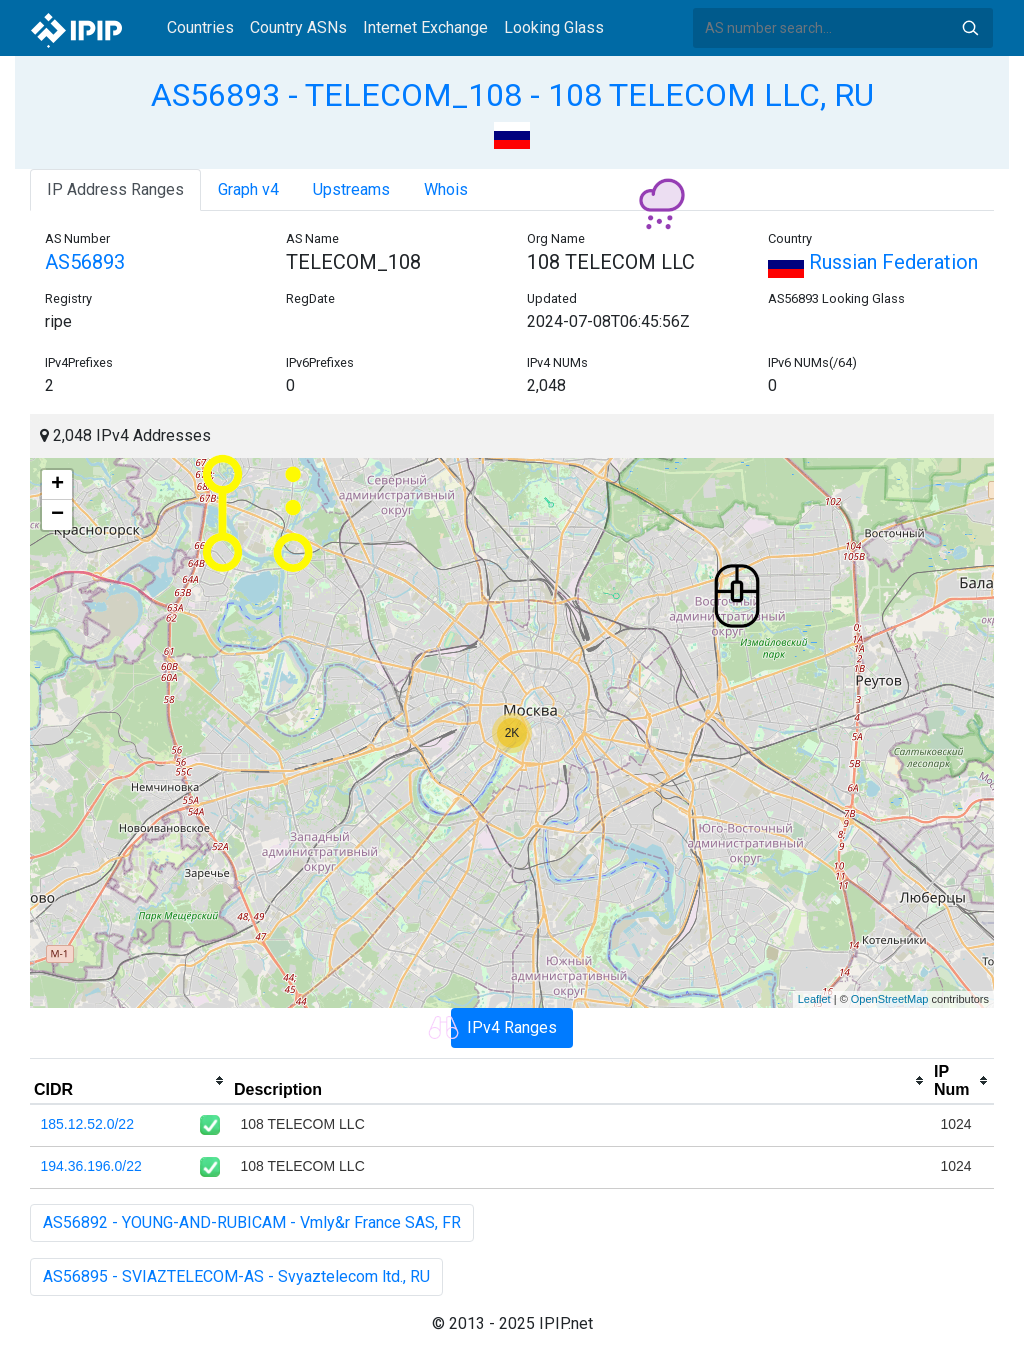 This screenshot has width=1024, height=1352. What do you see at coordinates (257, 509) in the screenshot?
I see `draft pull request awaiting review` at bounding box center [257, 509].